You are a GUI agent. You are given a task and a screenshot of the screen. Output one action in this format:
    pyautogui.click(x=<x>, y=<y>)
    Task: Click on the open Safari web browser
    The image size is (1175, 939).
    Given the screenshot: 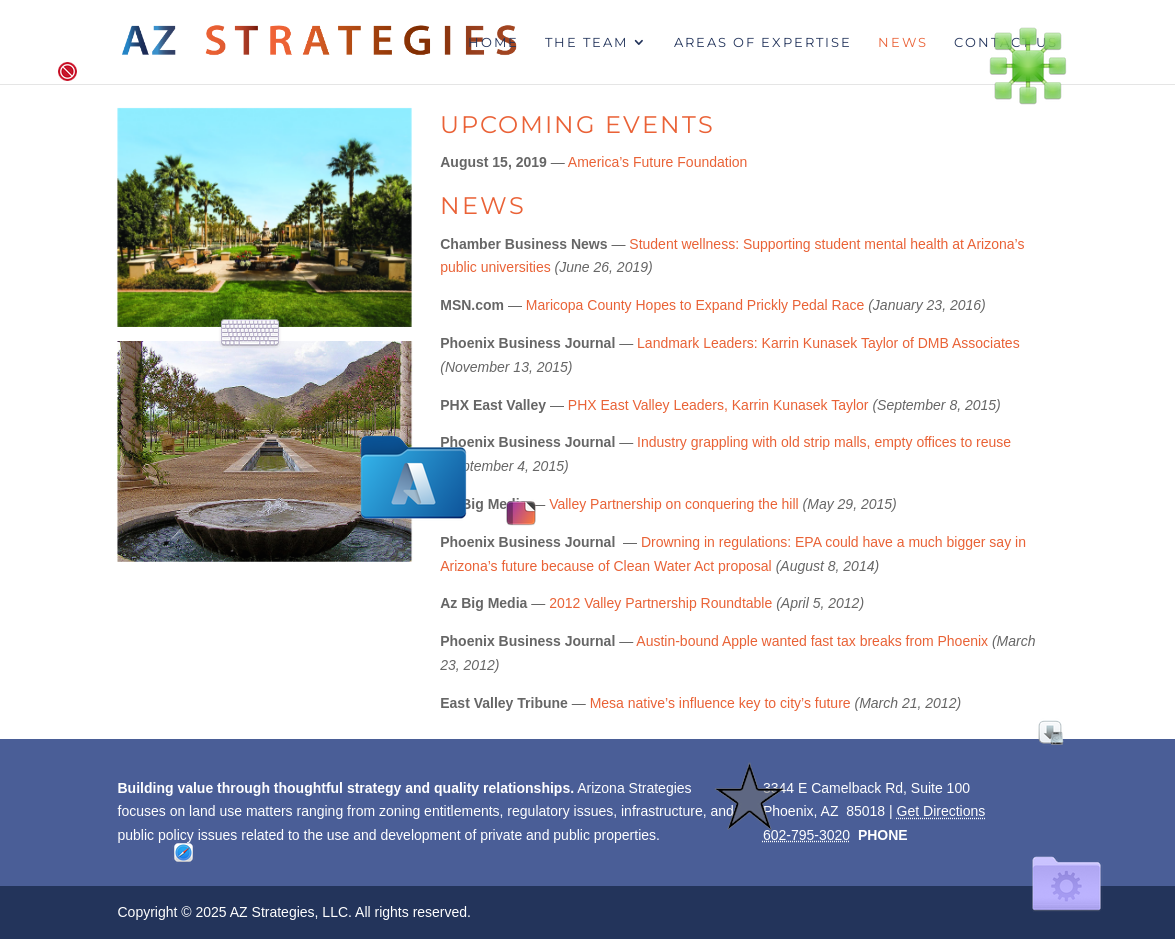 What is the action you would take?
    pyautogui.click(x=183, y=852)
    